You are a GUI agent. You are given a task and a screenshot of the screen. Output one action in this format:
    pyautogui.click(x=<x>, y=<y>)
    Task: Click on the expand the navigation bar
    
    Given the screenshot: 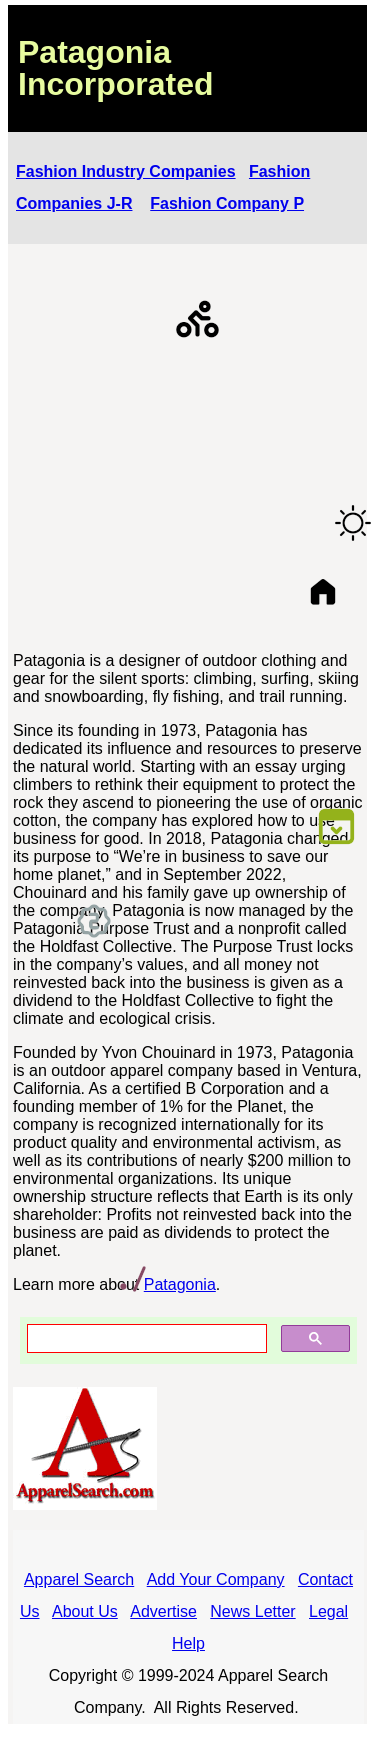 What is the action you would take?
    pyautogui.click(x=336, y=826)
    